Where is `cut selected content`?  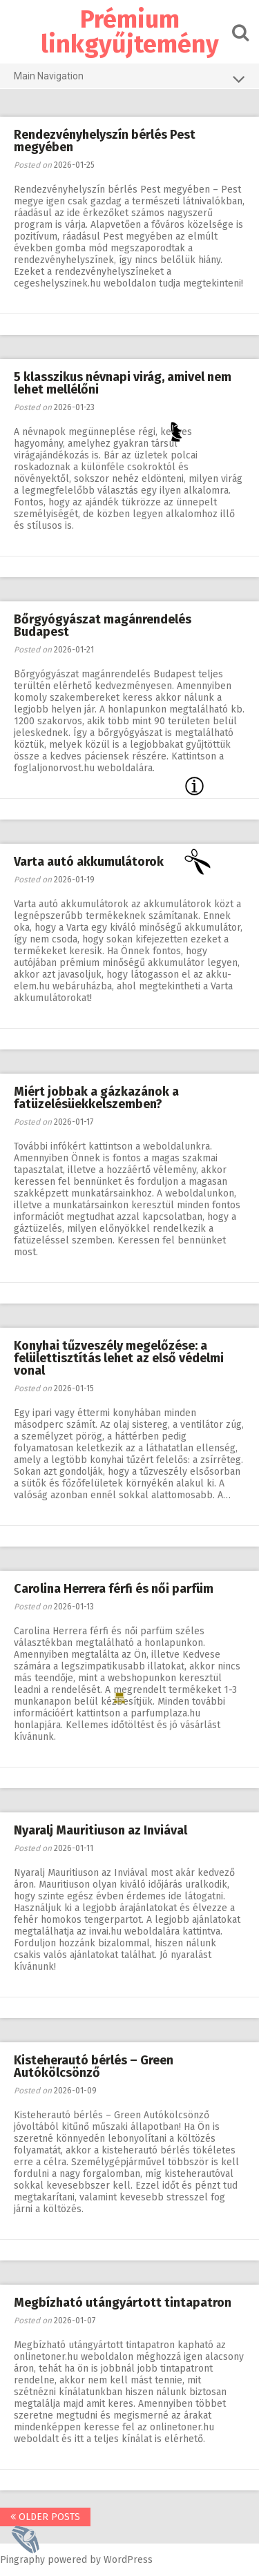
cut selected content is located at coordinates (198, 862).